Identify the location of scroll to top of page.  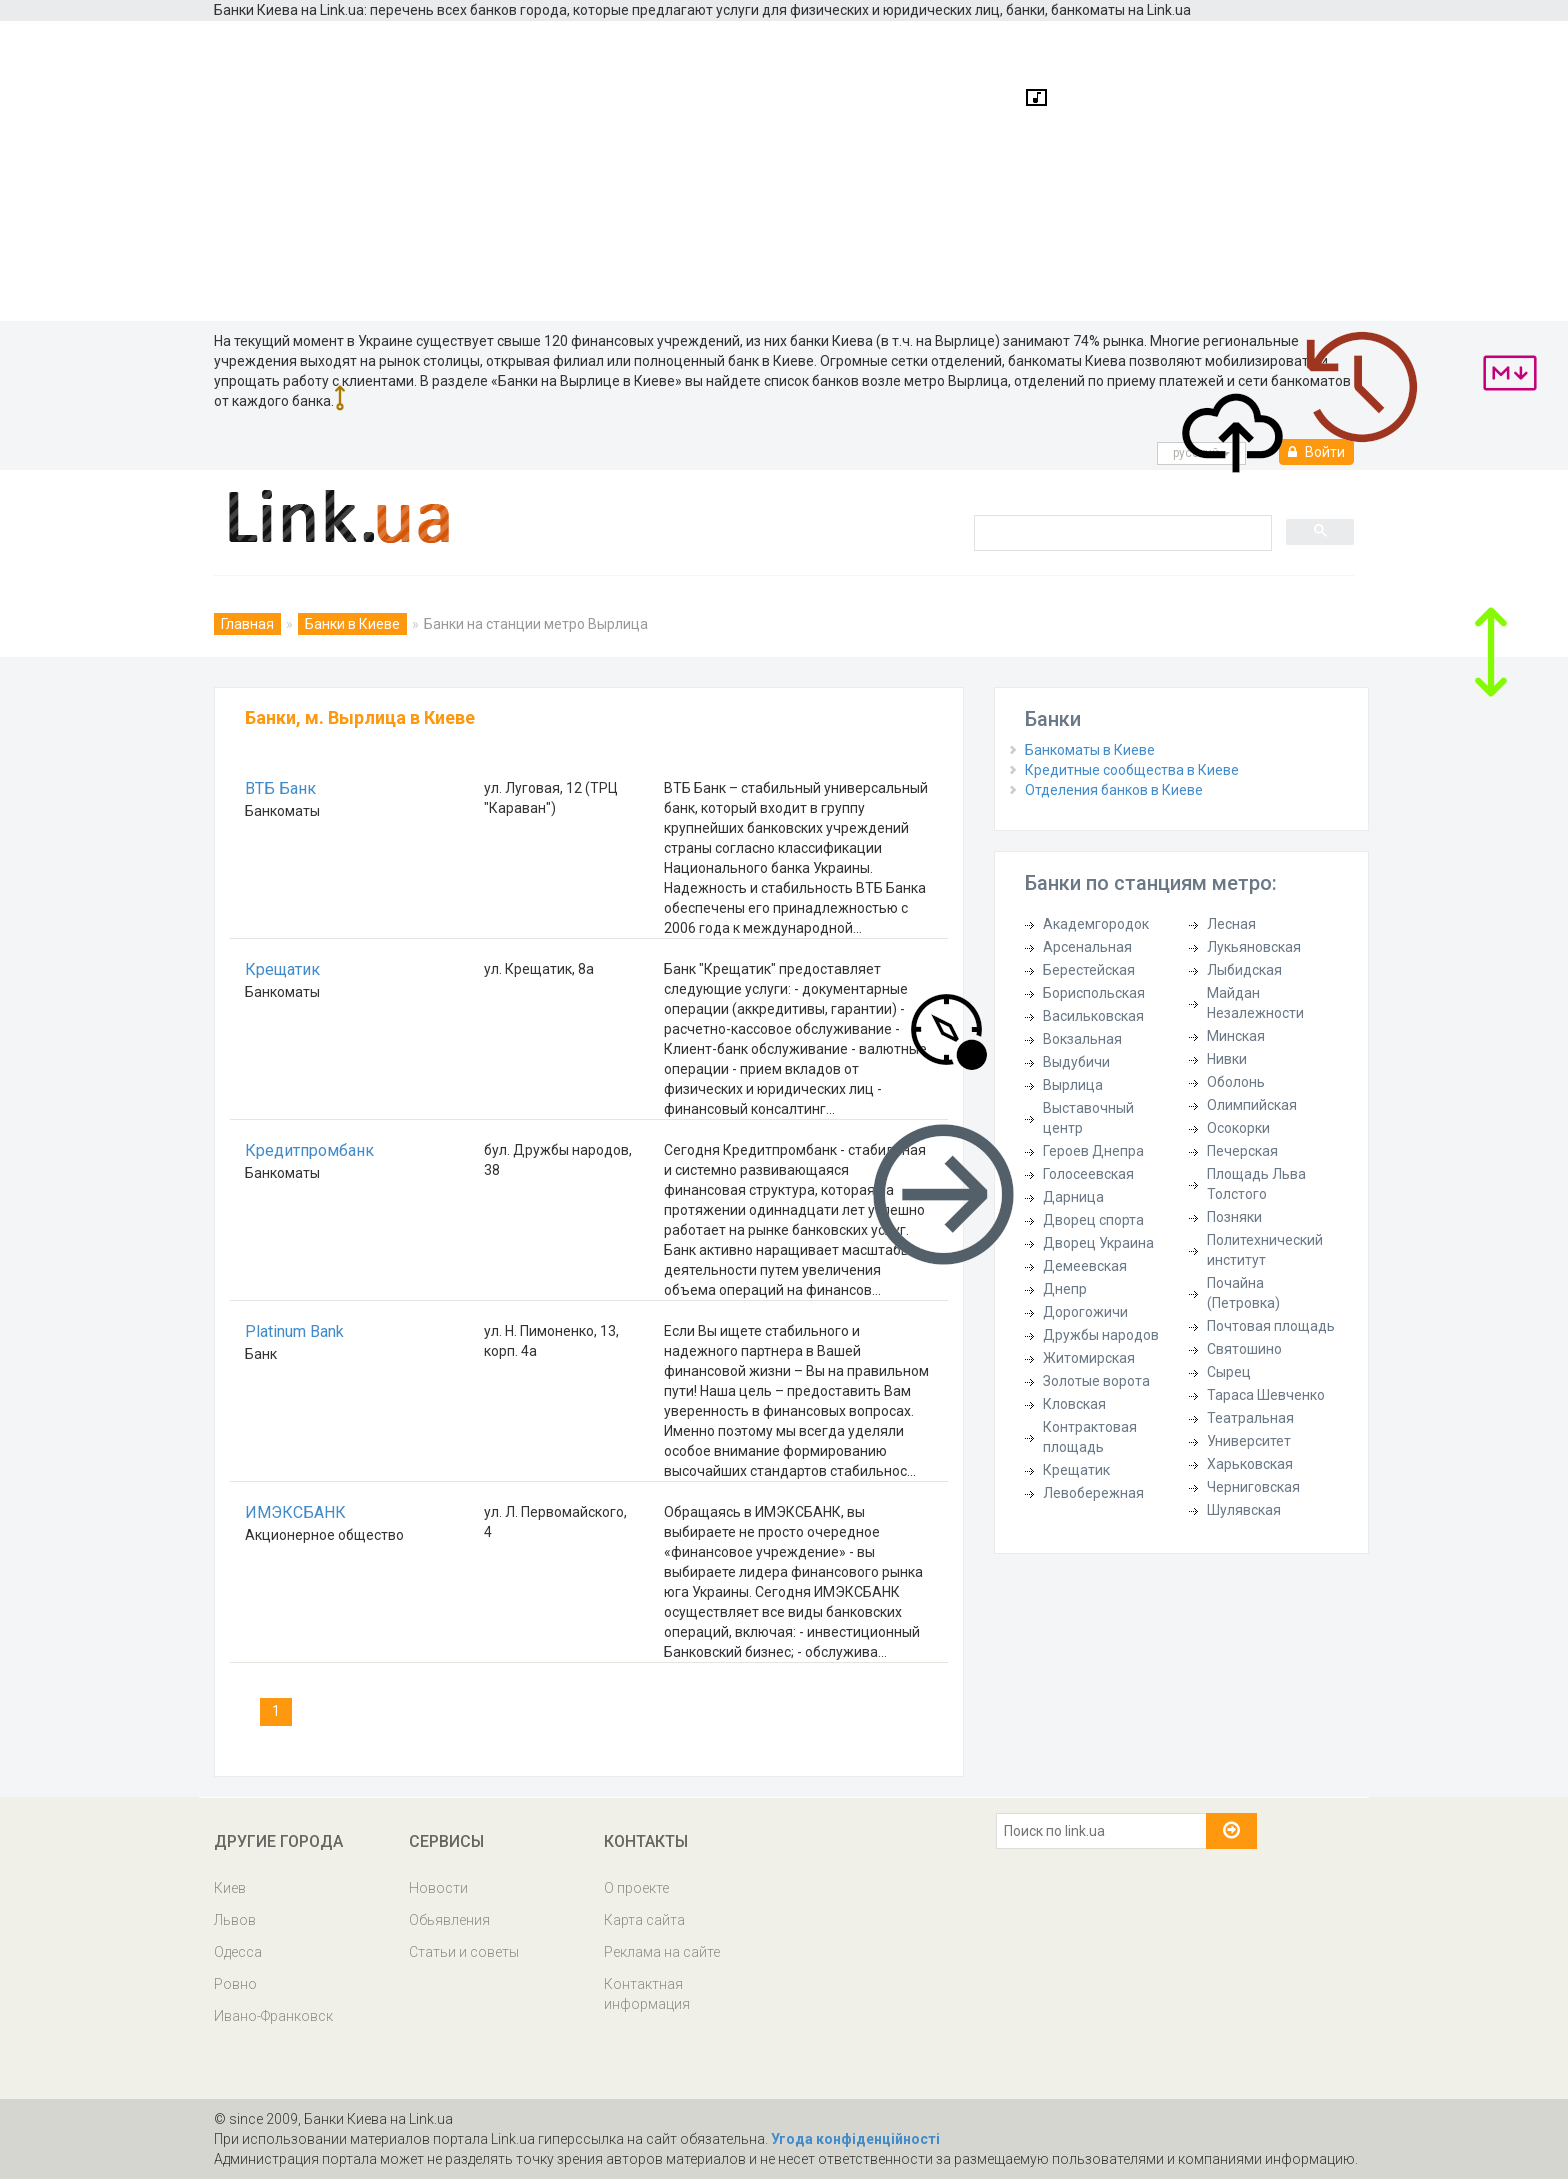
(340, 398).